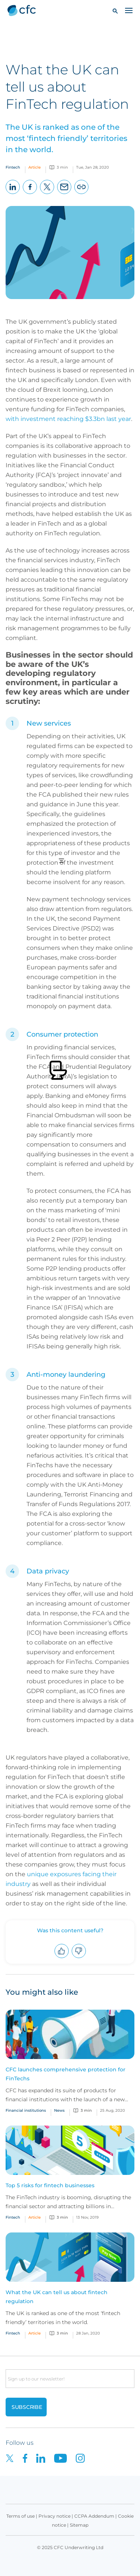  Describe the element at coordinates (58, 1070) in the screenshot. I see `locate nearby restroom facilities` at that location.